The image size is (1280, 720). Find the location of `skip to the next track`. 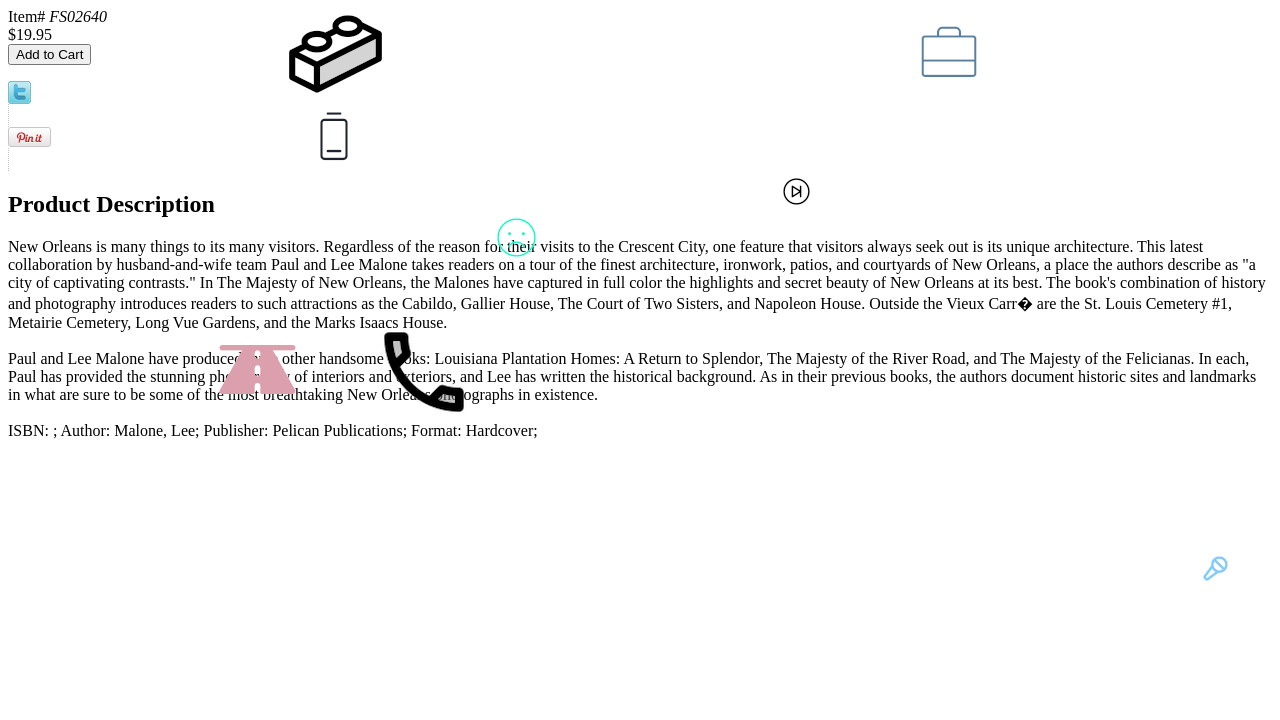

skip to the next track is located at coordinates (796, 191).